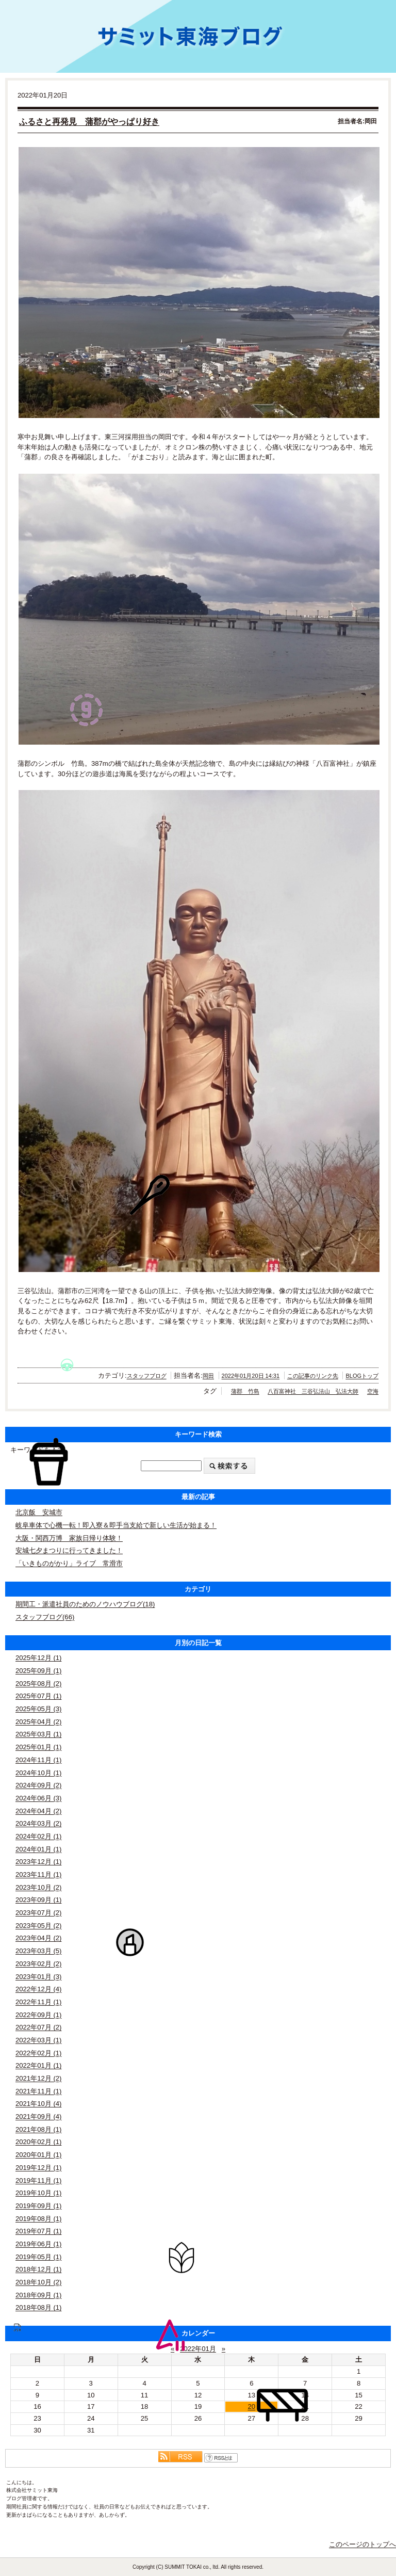  Describe the element at coordinates (282, 2403) in the screenshot. I see `indicates a blocked or restricted area` at that location.